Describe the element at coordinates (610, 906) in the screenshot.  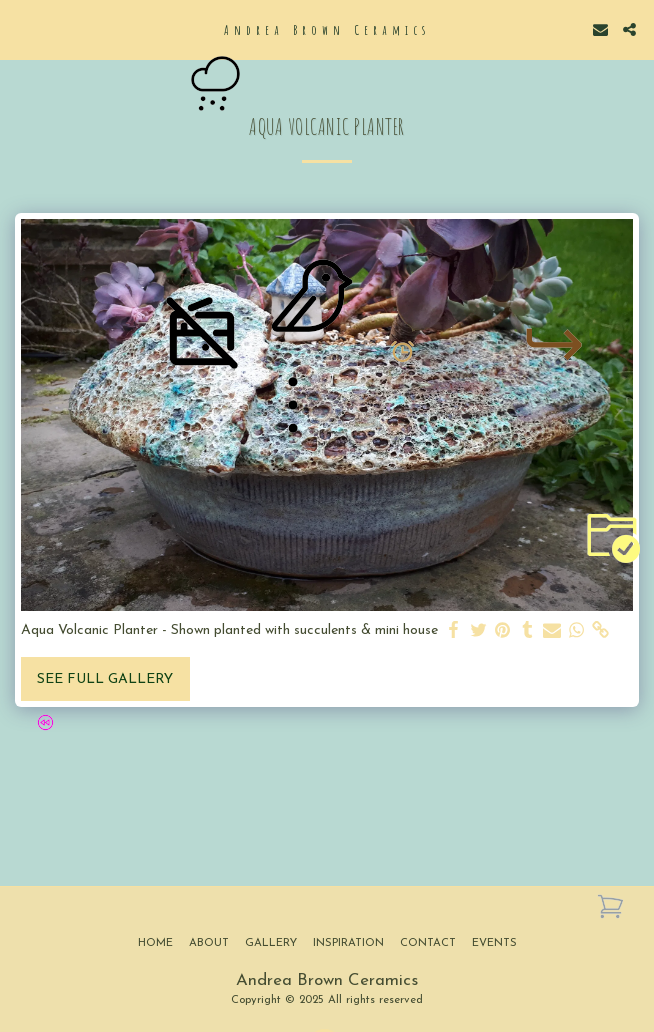
I see `view your shopping cart` at that location.